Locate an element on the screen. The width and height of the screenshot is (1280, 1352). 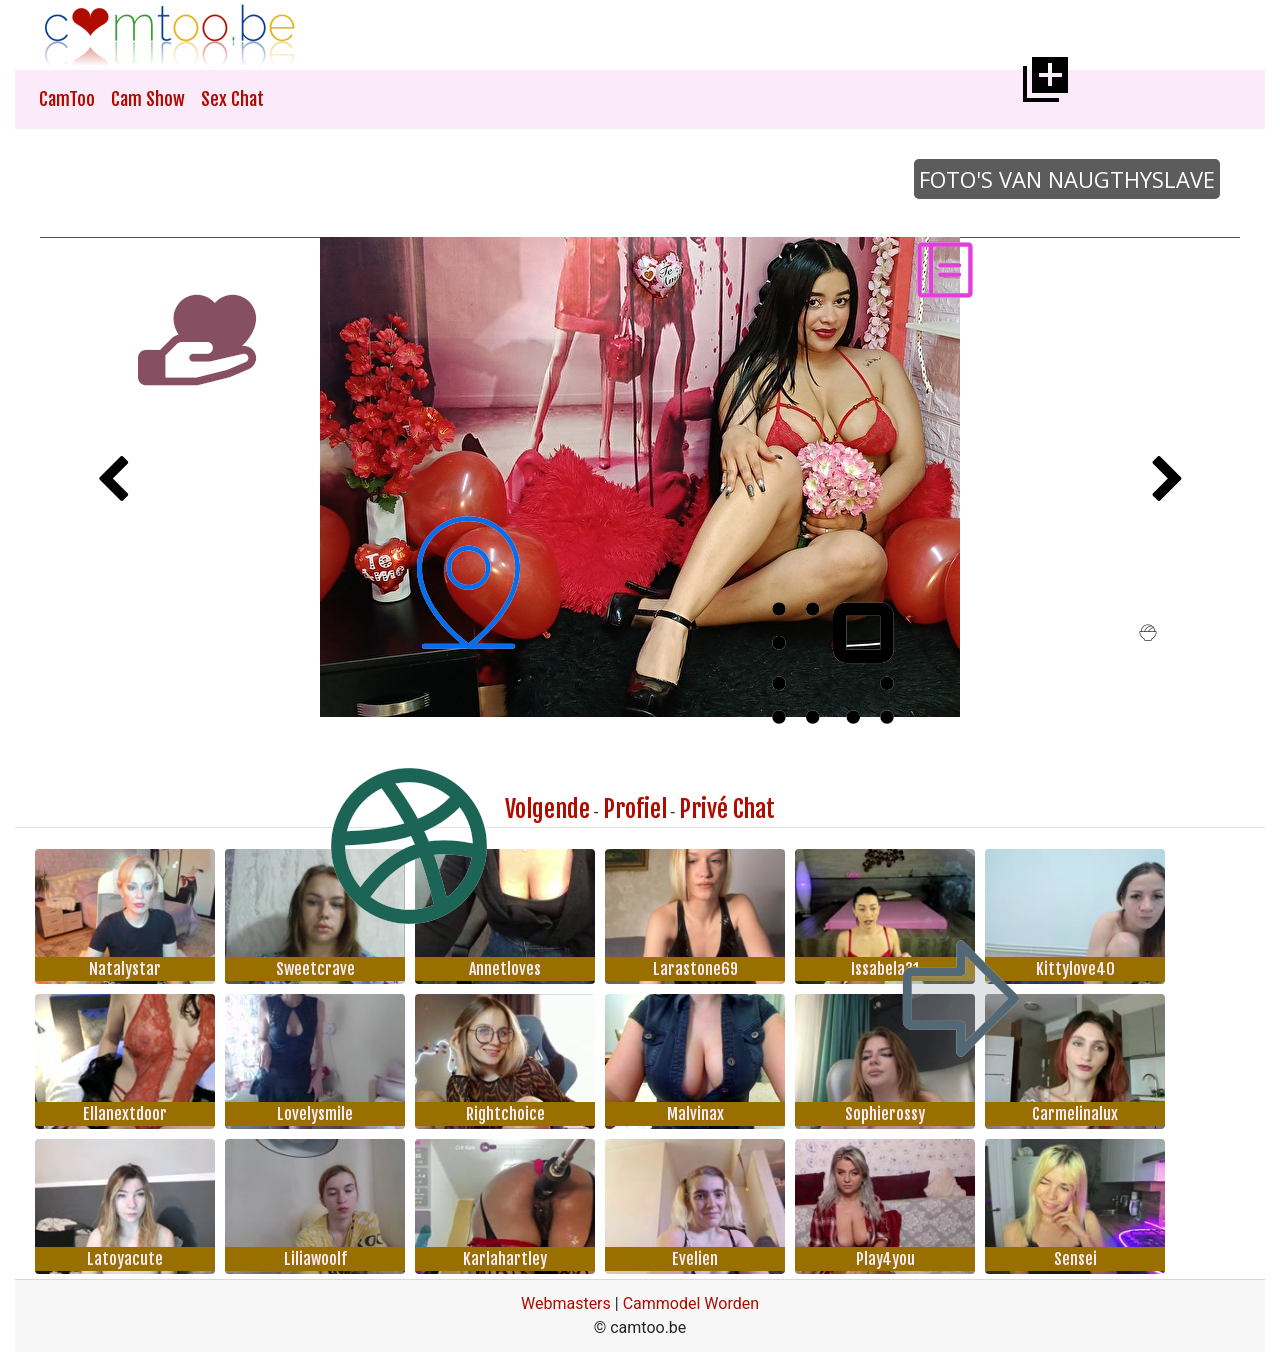
view location on map is located at coordinates (468, 582).